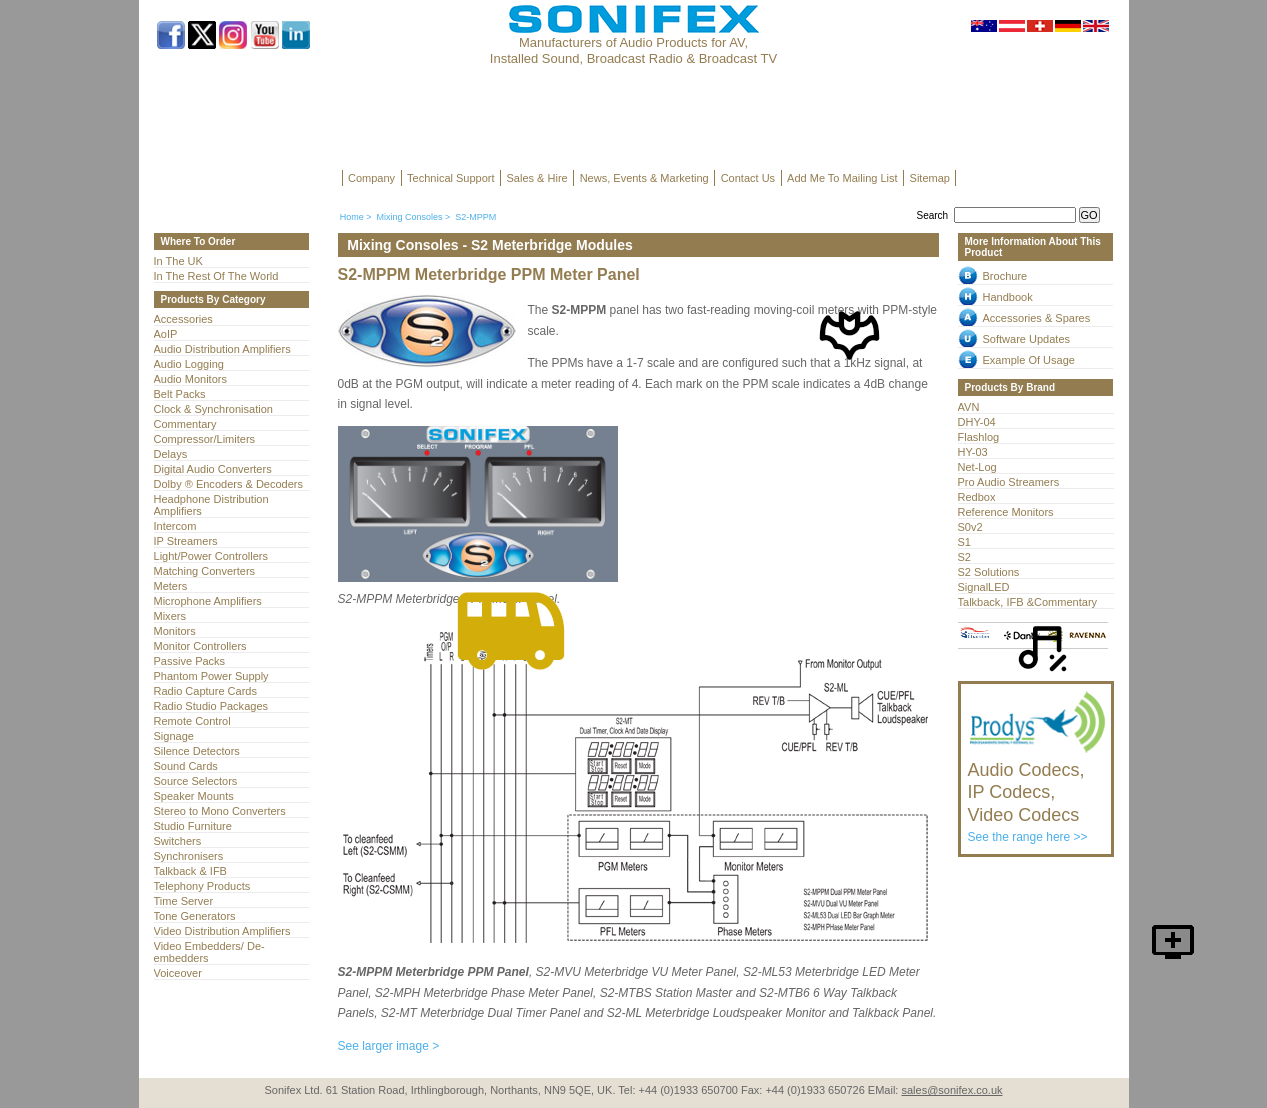 This screenshot has height=1108, width=1267. What do you see at coordinates (1042, 647) in the screenshot?
I see `view discounted music or audio content` at bounding box center [1042, 647].